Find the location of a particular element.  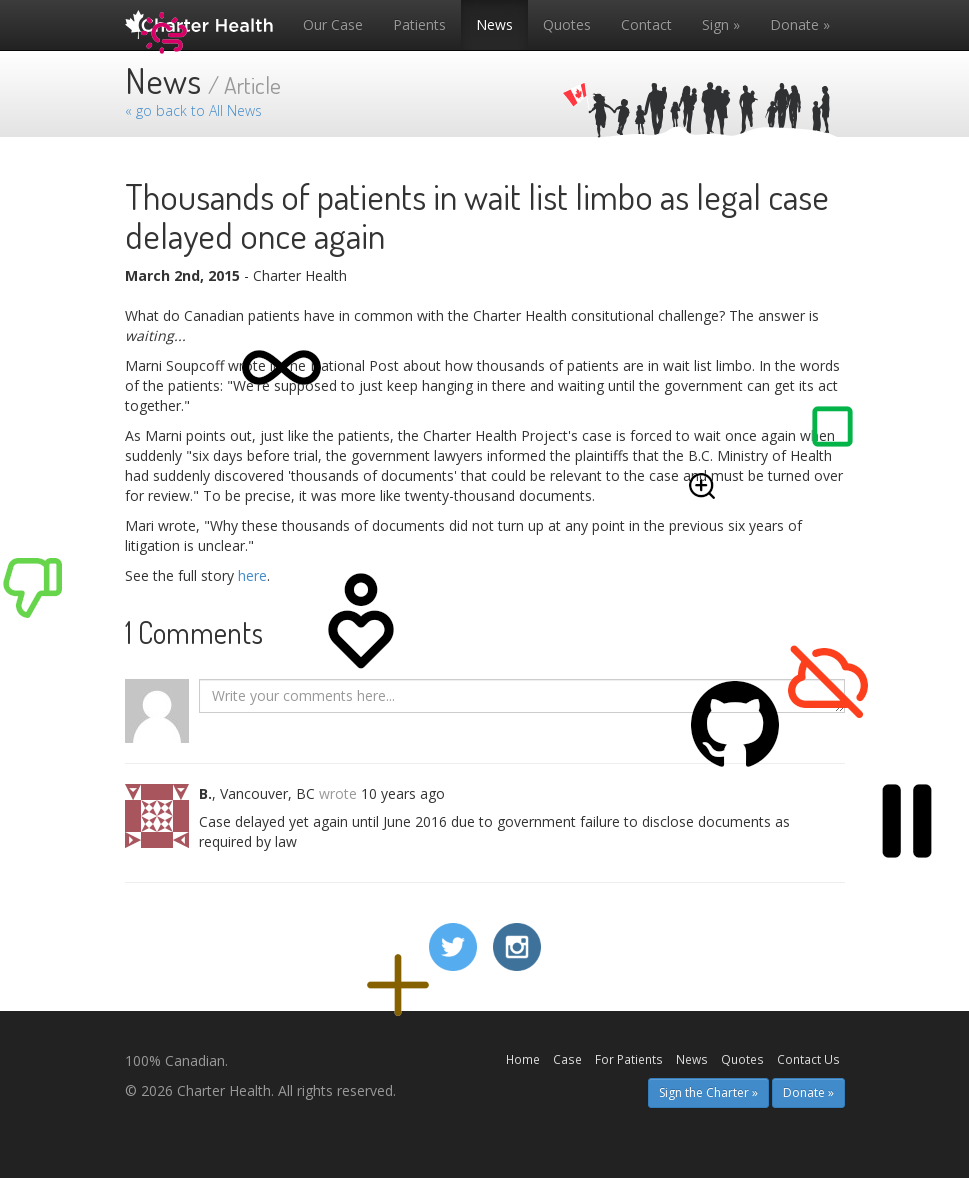

zoom in on content is located at coordinates (702, 486).